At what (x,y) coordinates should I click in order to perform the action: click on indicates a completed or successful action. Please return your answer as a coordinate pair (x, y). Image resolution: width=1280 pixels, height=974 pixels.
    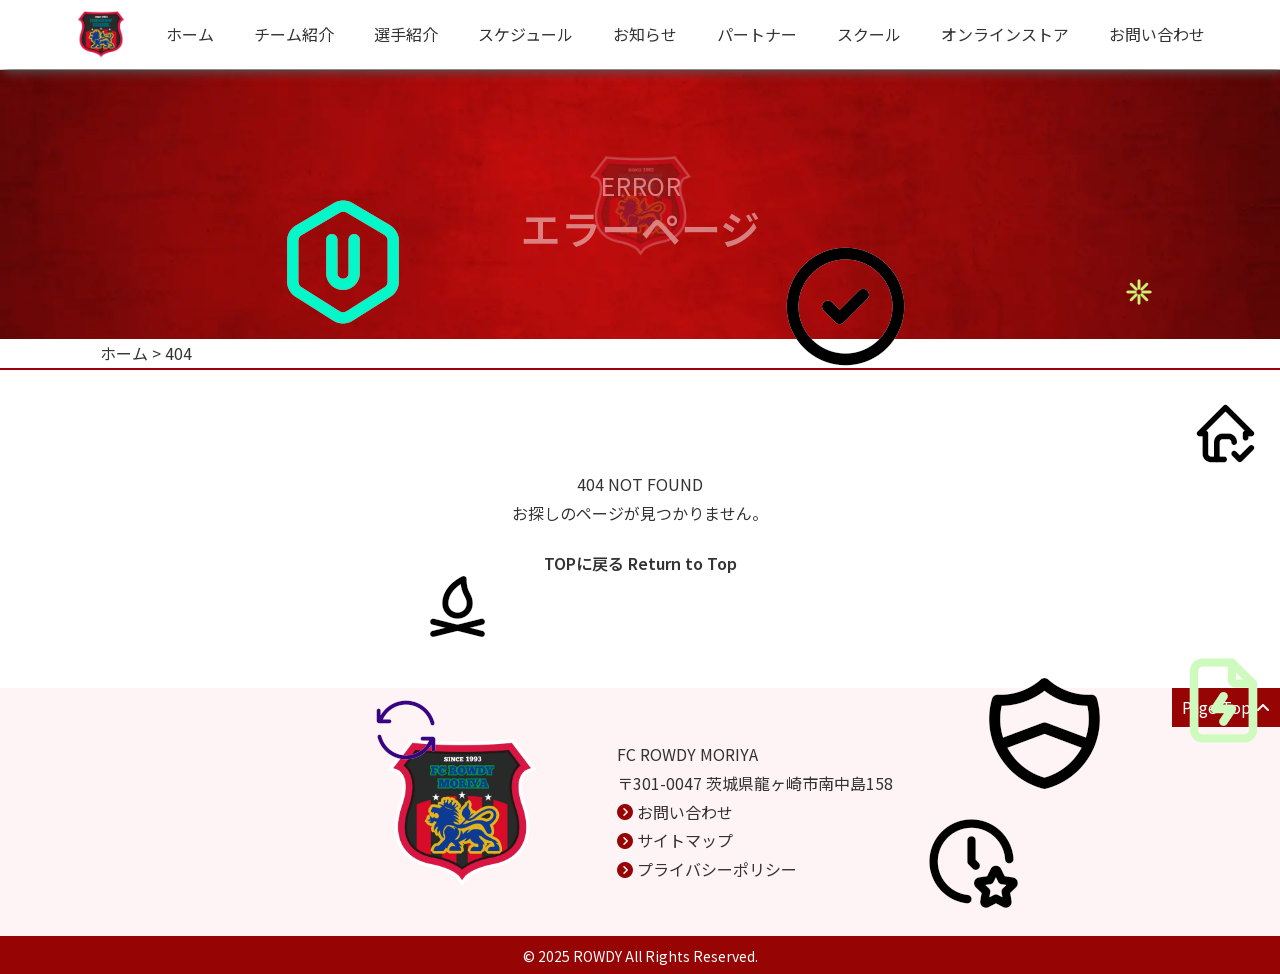
    Looking at the image, I should click on (845, 306).